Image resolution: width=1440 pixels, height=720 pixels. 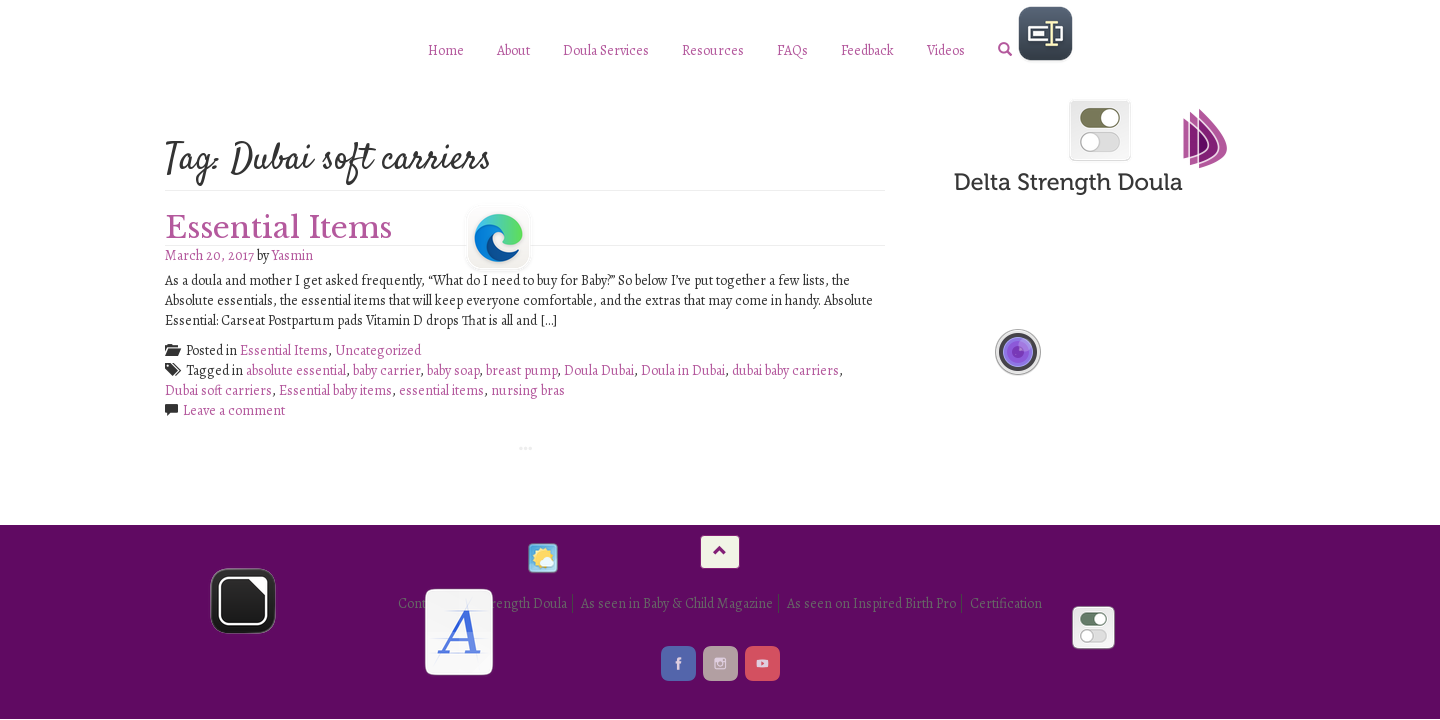 What do you see at coordinates (459, 632) in the screenshot?
I see `open a font file` at bounding box center [459, 632].